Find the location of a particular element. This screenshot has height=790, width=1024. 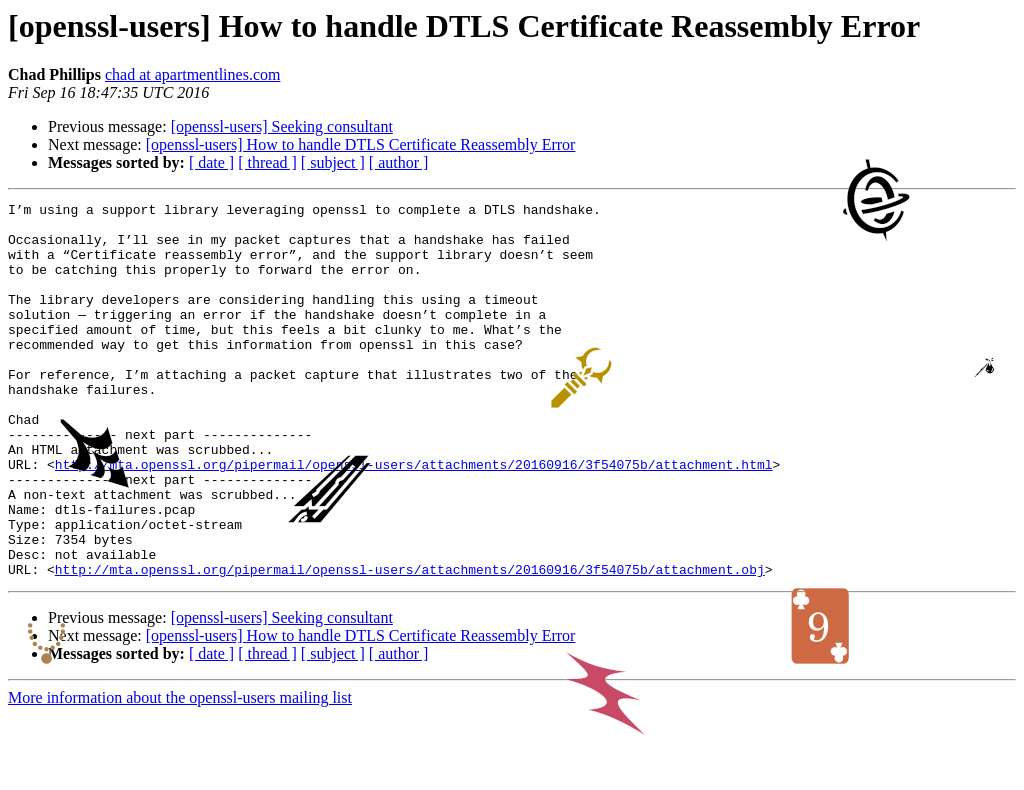

access gyroscope or motion sensor settings is located at coordinates (876, 200).